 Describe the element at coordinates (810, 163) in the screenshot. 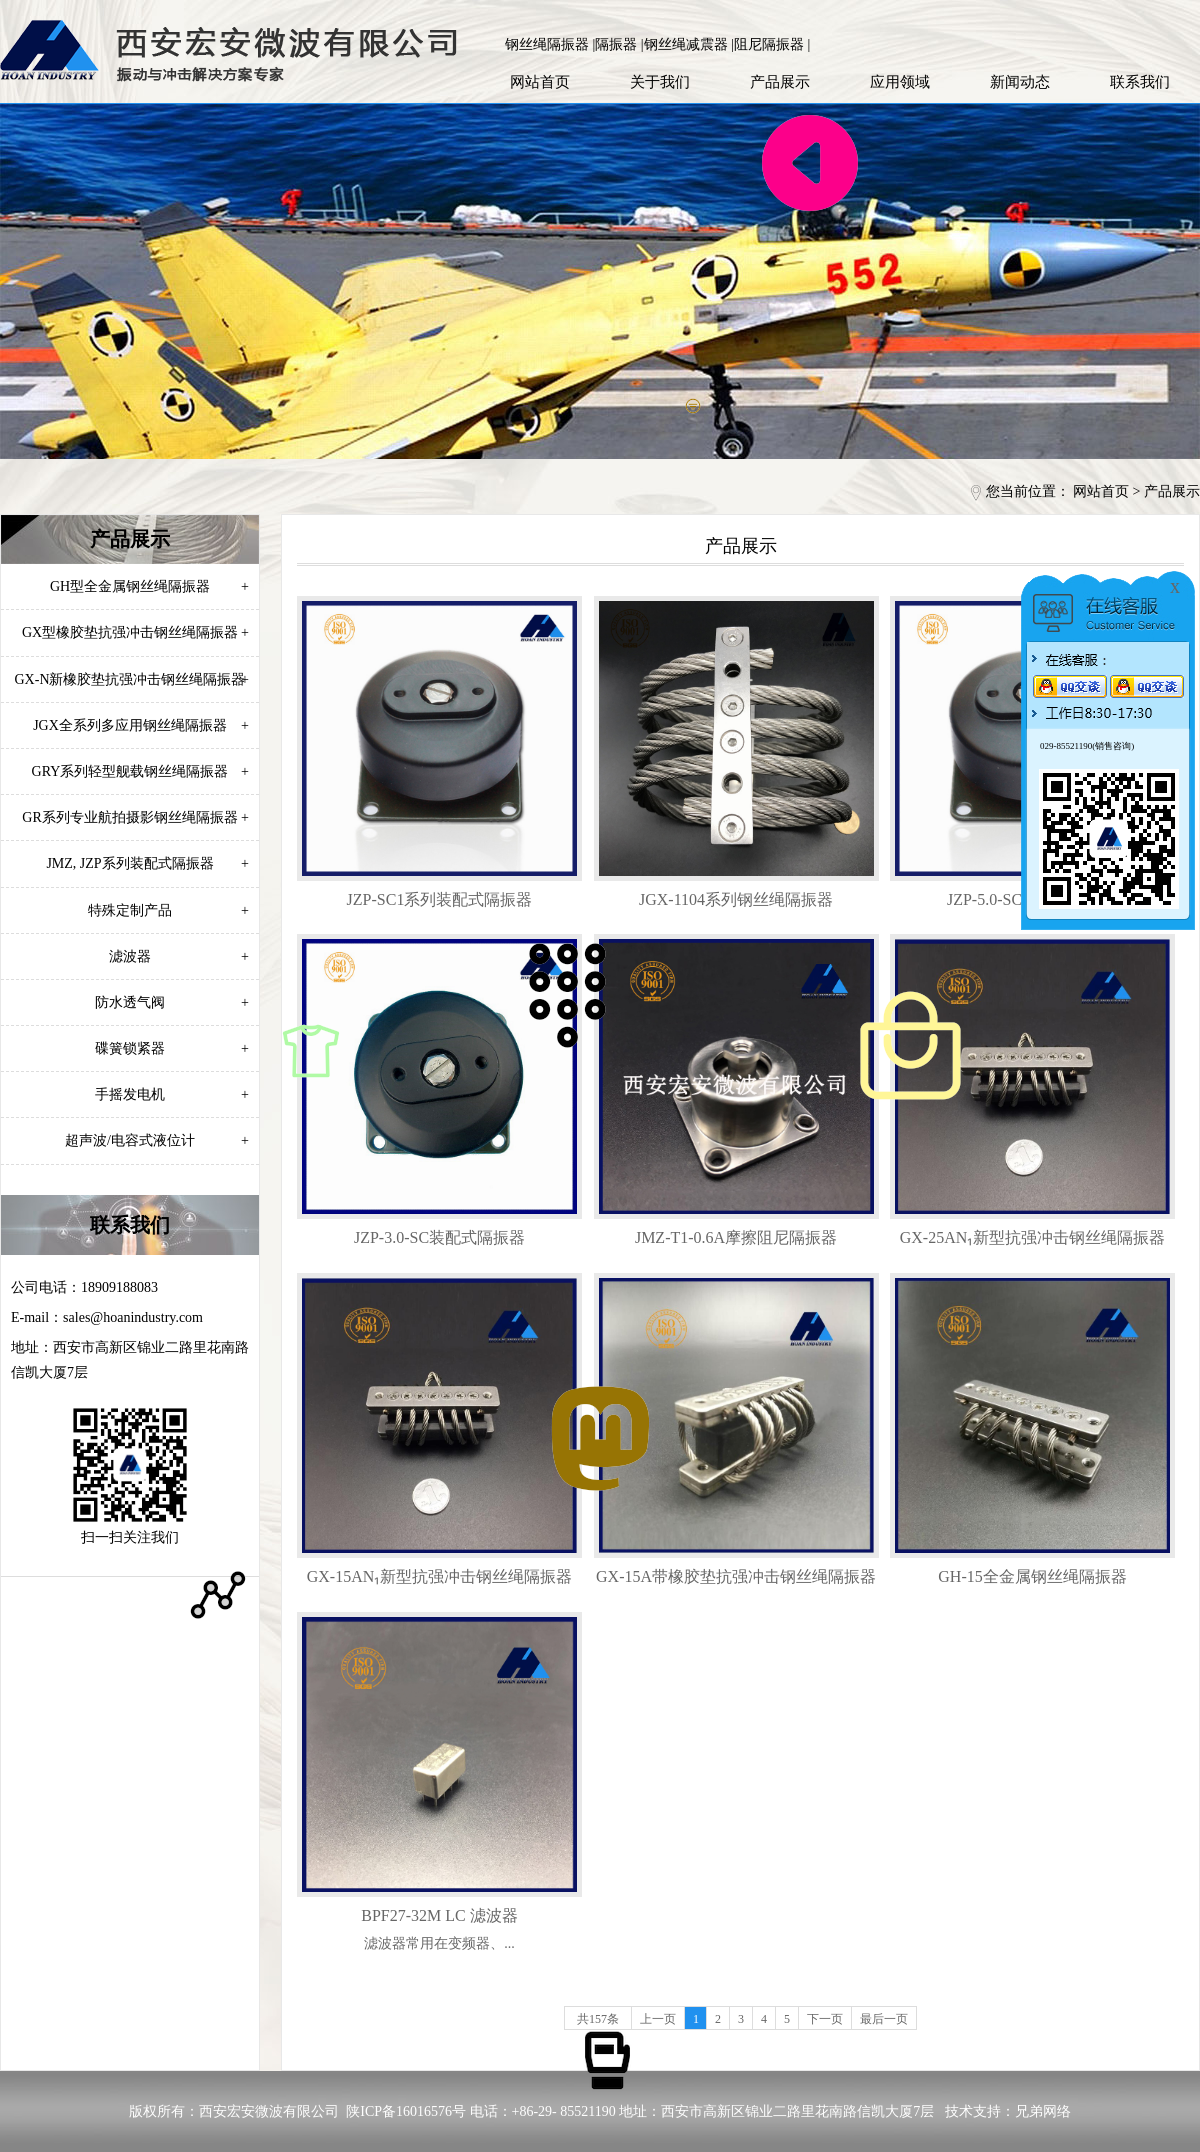

I see `go back to previous screen` at that location.